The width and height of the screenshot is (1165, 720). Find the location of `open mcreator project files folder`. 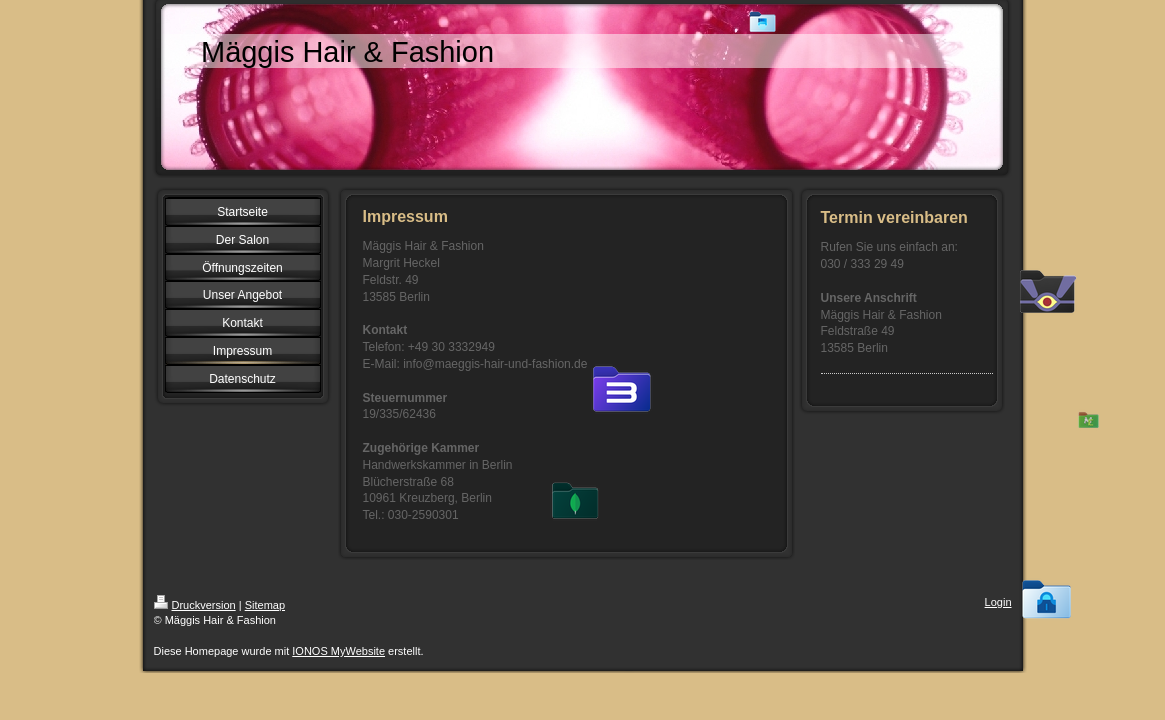

open mcreator project files folder is located at coordinates (1088, 420).